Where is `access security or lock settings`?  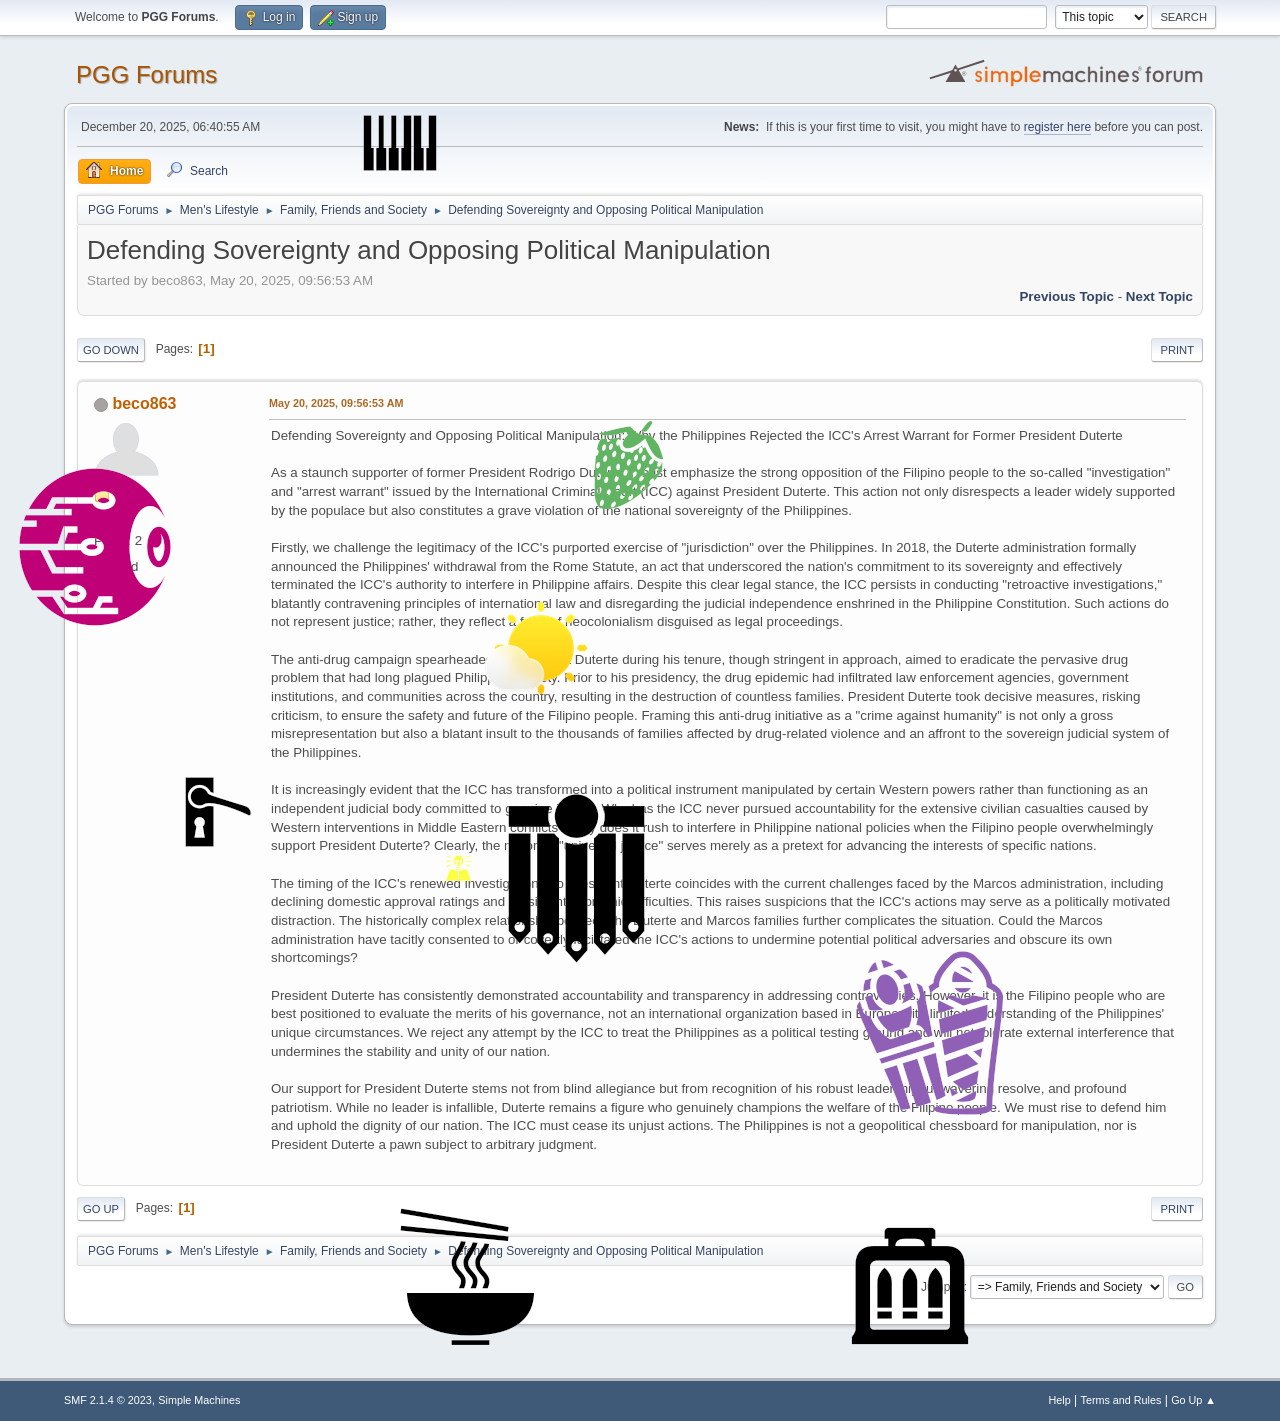
access security or lock settings is located at coordinates (215, 812).